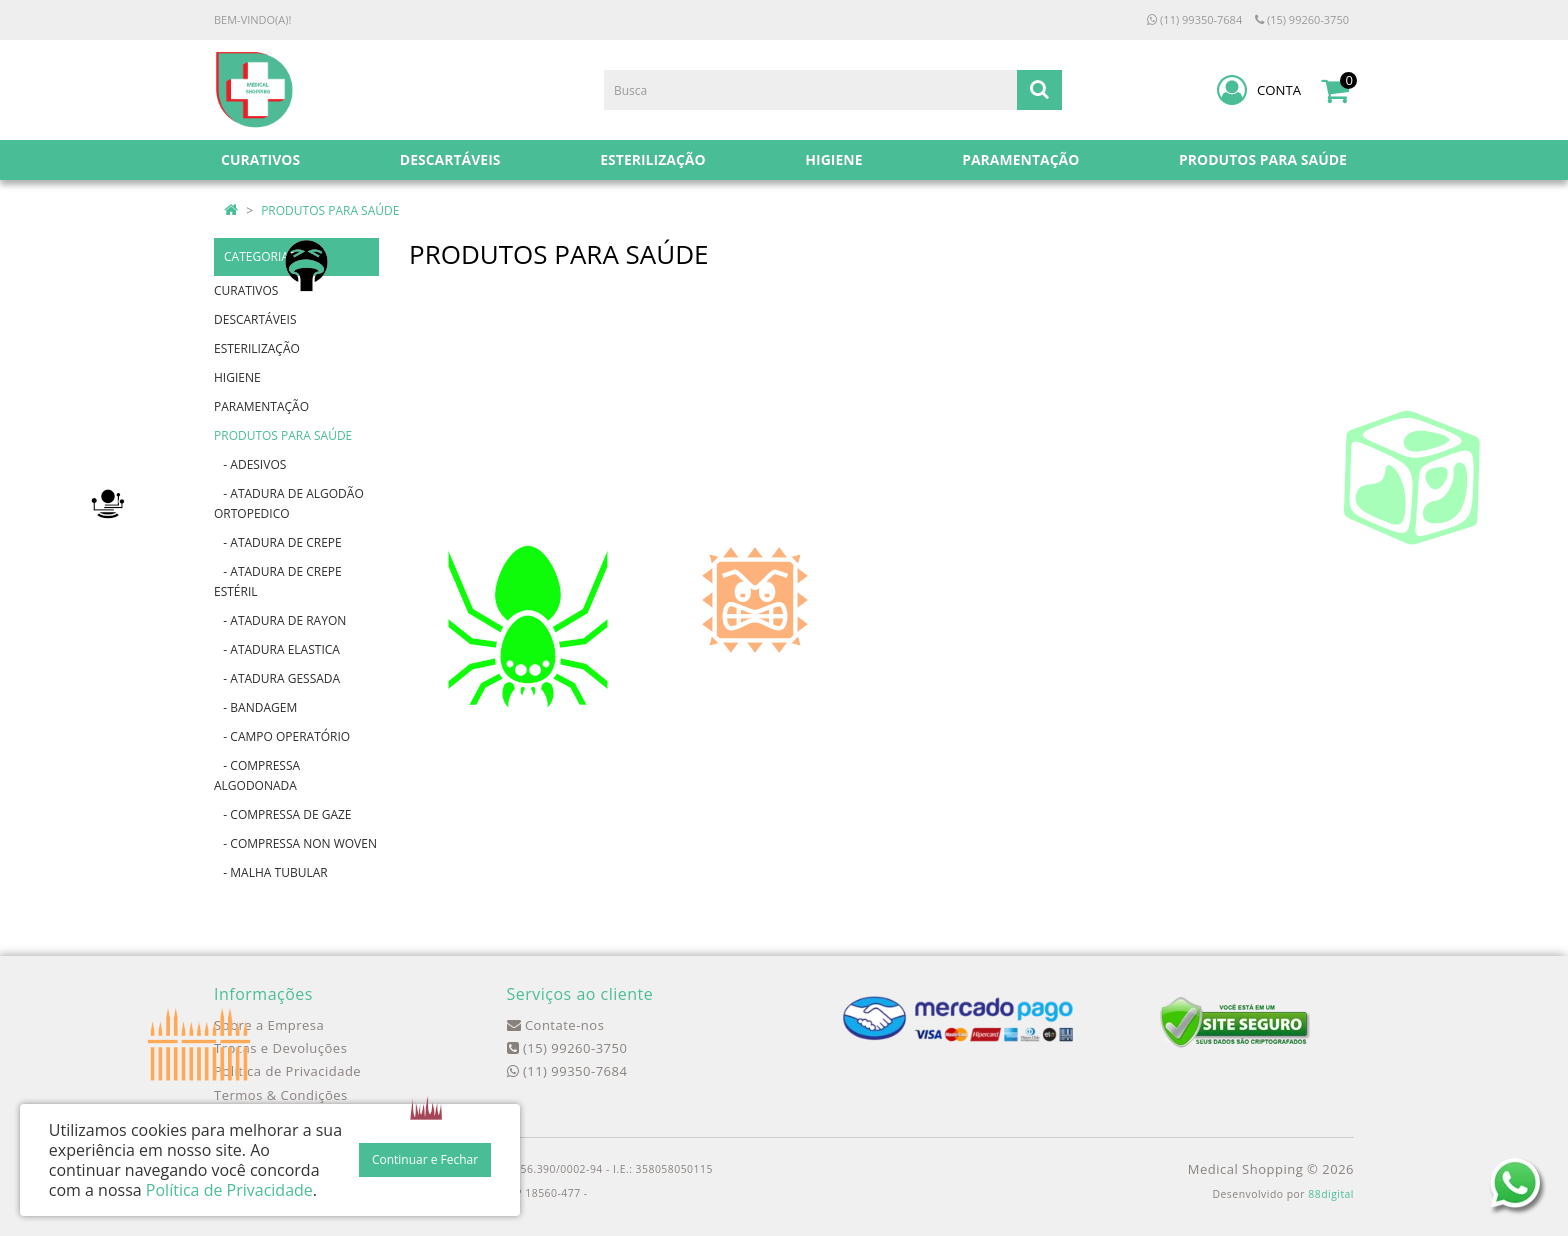  I want to click on thwomp enemy character from super mario games, so click(755, 600).